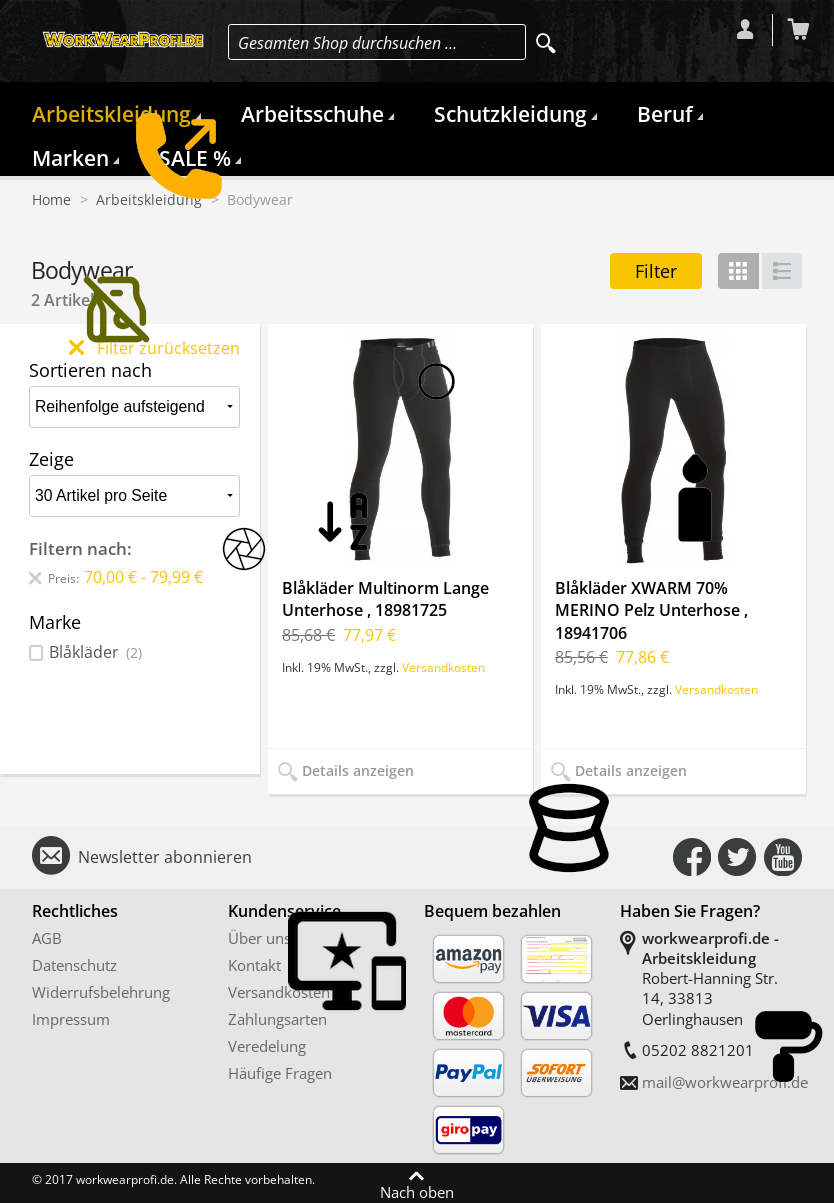 Image resolution: width=834 pixels, height=1203 pixels. I want to click on adjust camera aperture settings, so click(244, 549).